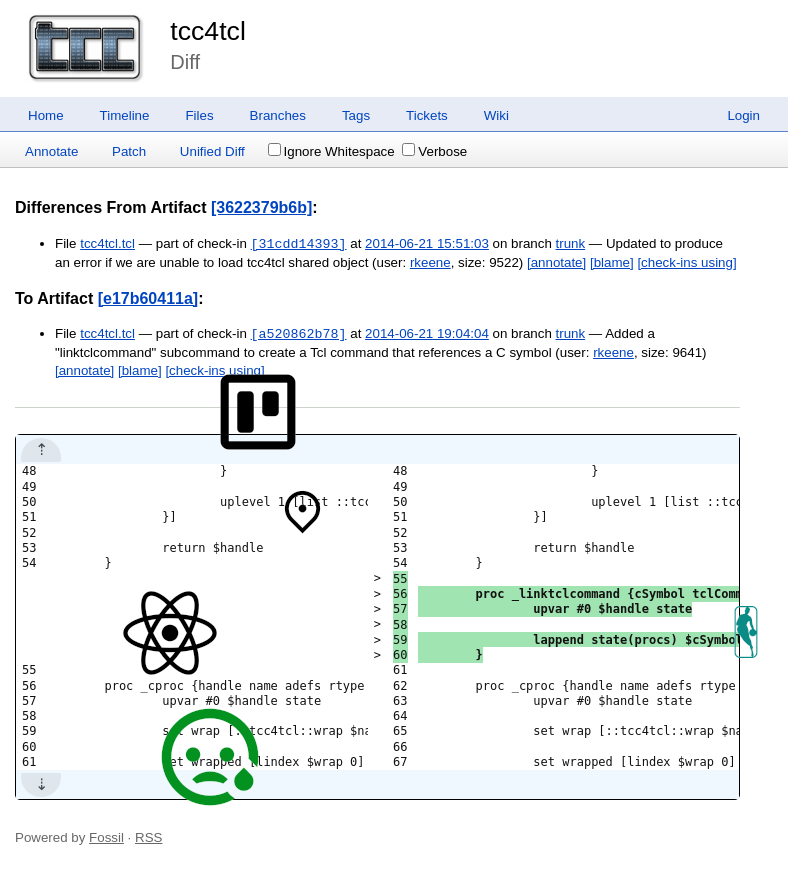 The width and height of the screenshot is (788, 875). What do you see at coordinates (170, 633) in the screenshot?
I see `react.js framework logo` at bounding box center [170, 633].